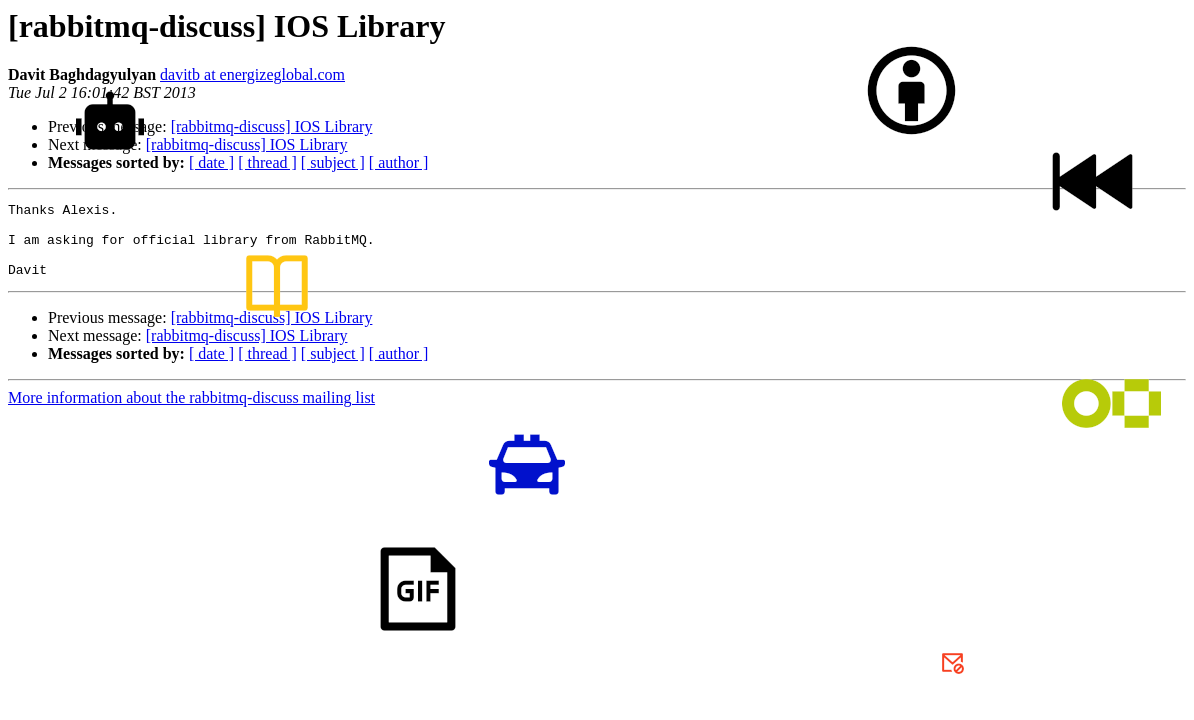  Describe the element at coordinates (1092, 181) in the screenshot. I see `skip to the beginning of the track` at that location.